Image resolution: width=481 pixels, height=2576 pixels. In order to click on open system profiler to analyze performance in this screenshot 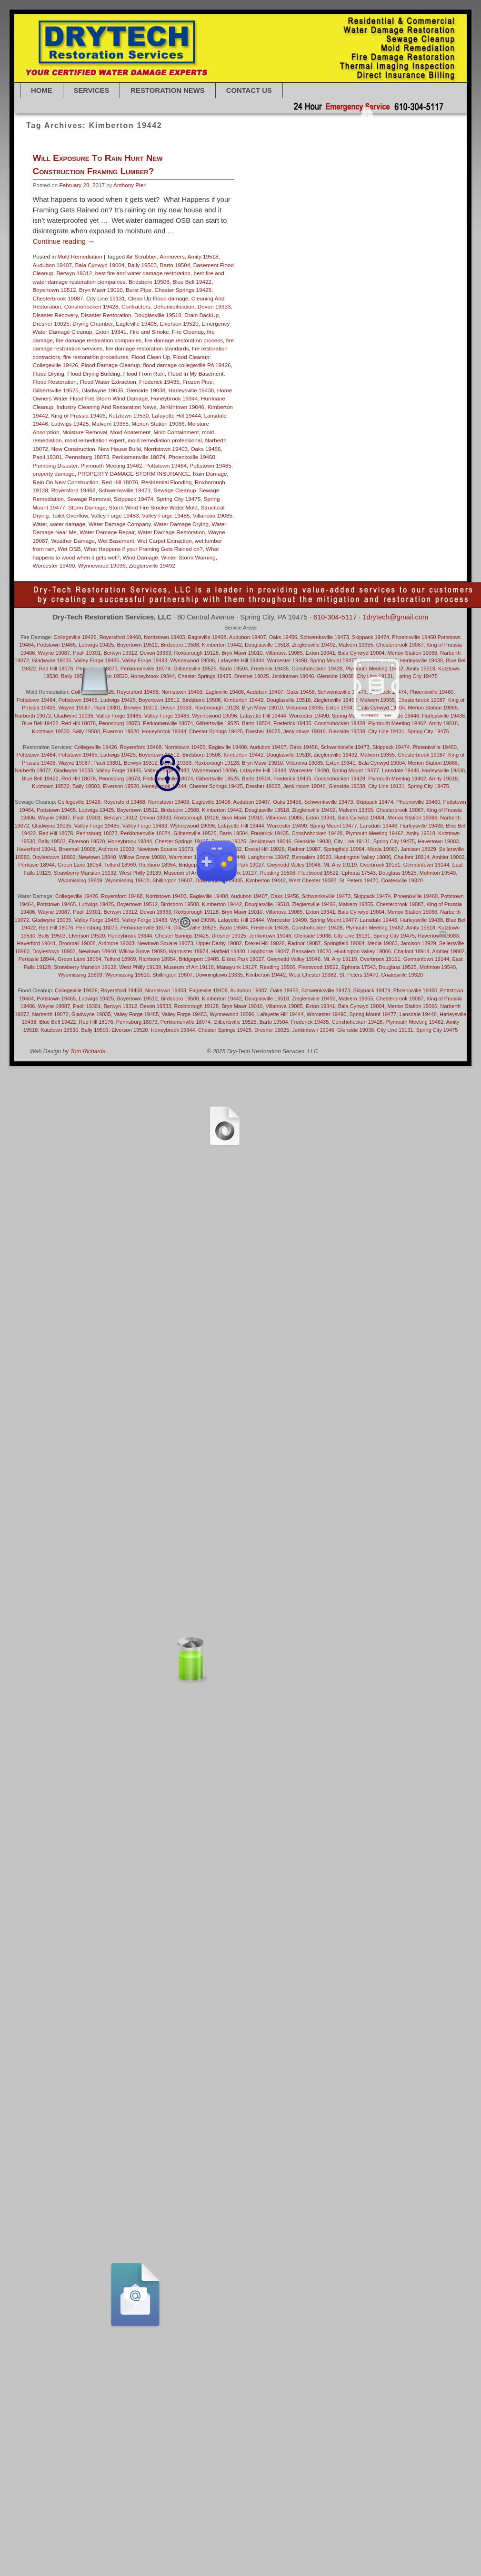, I will do `click(167, 773)`.